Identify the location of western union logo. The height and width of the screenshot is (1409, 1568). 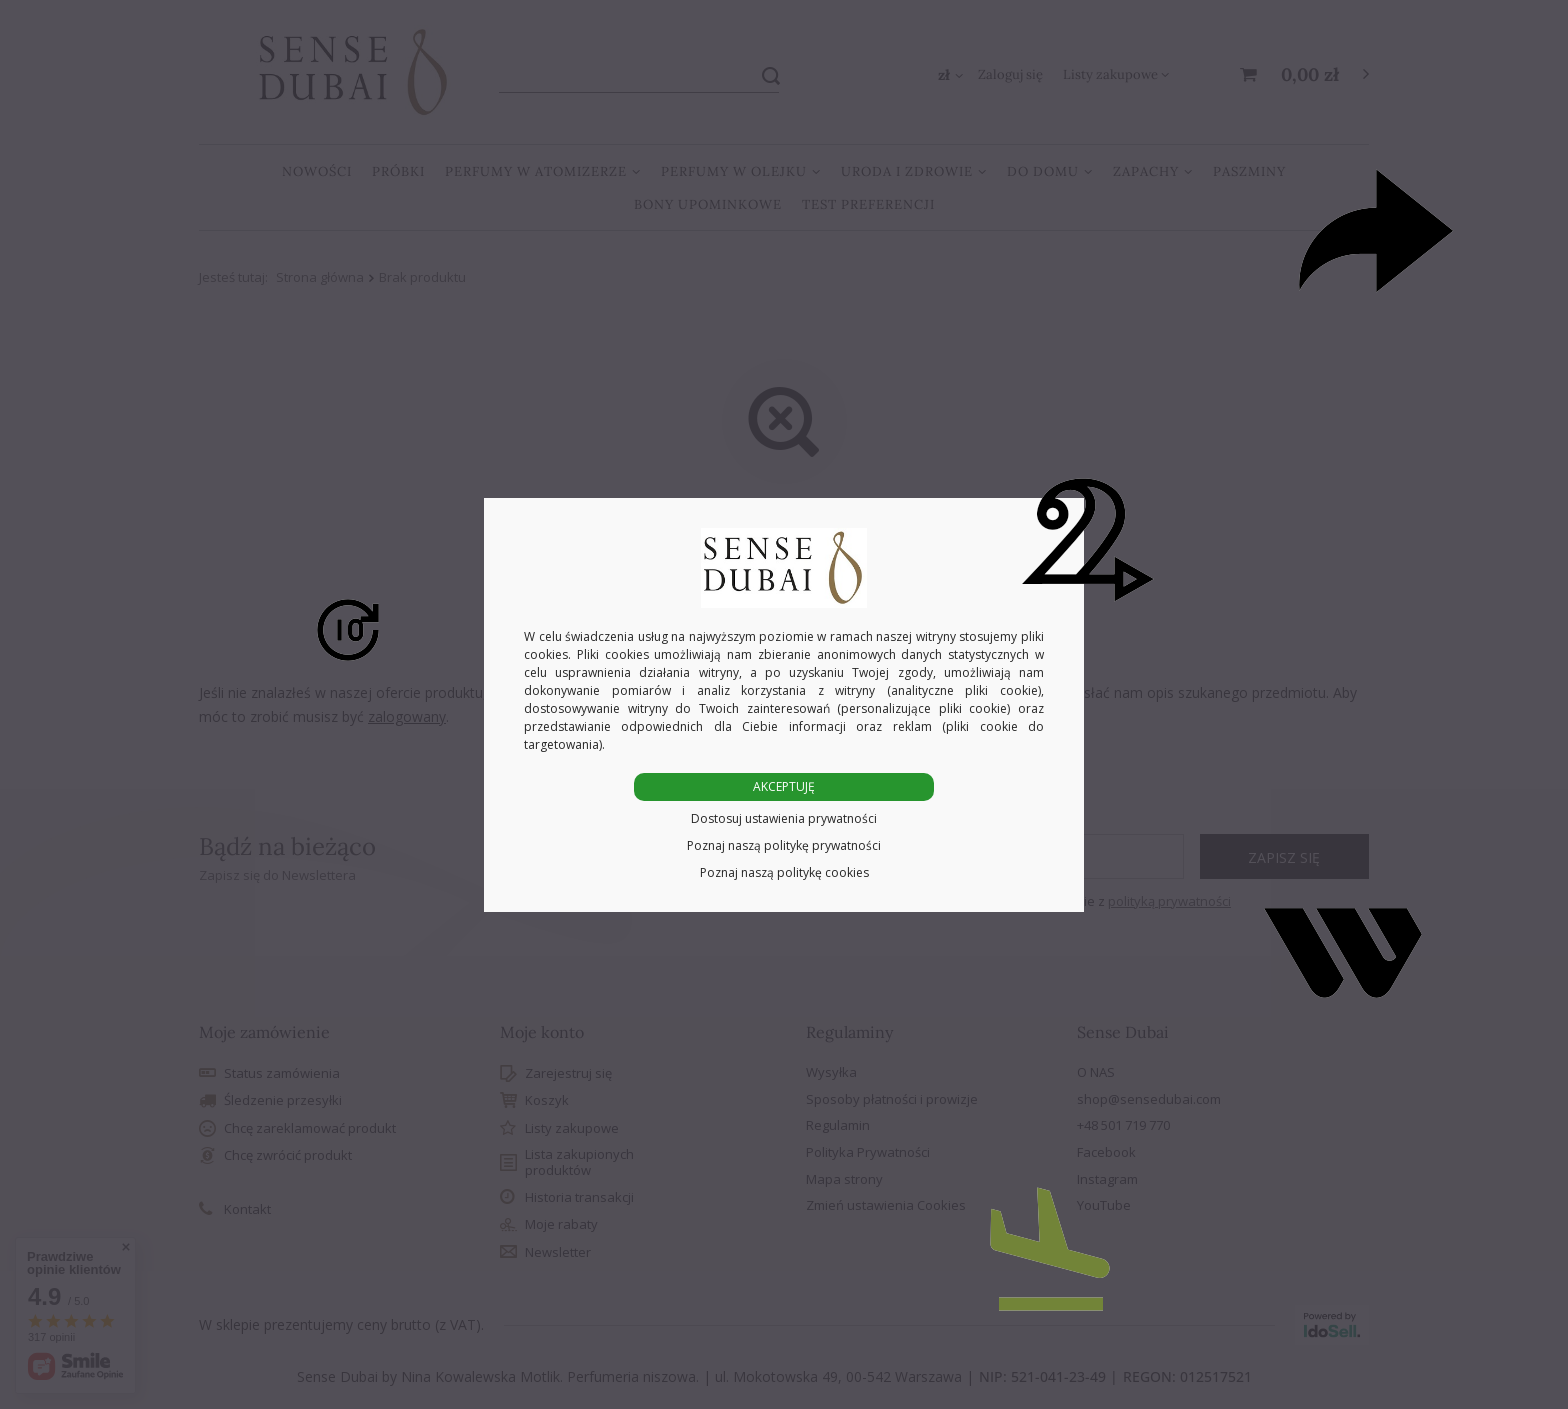
(1343, 953).